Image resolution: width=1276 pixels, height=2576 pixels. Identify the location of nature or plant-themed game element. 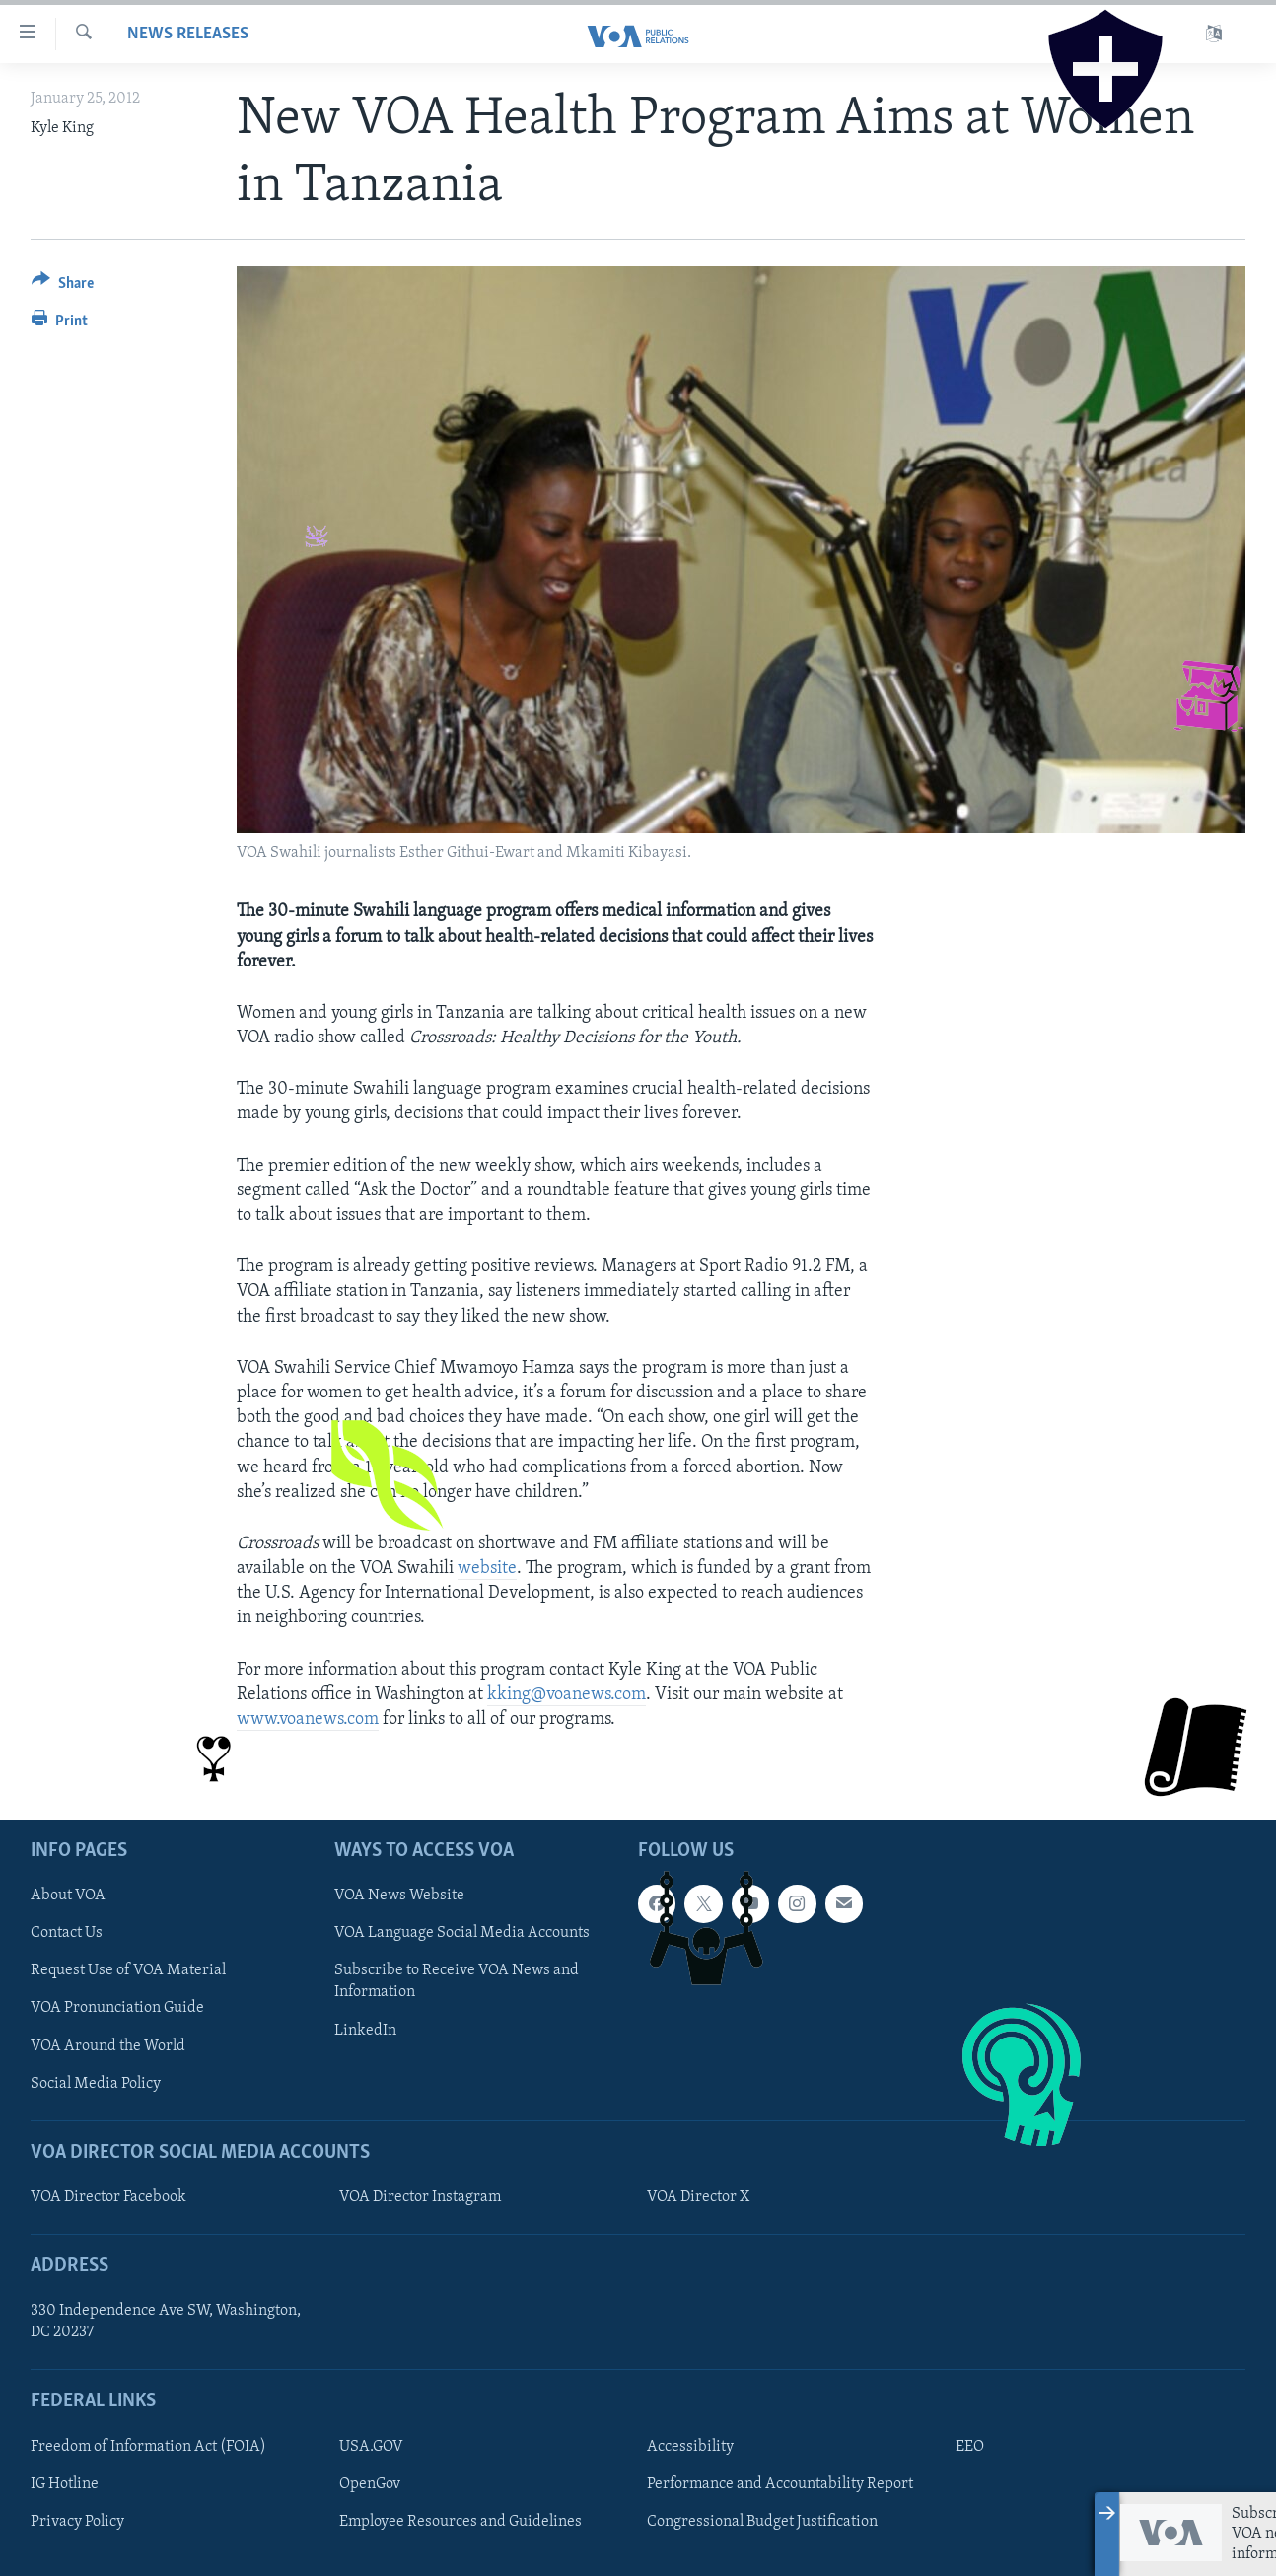
(317, 537).